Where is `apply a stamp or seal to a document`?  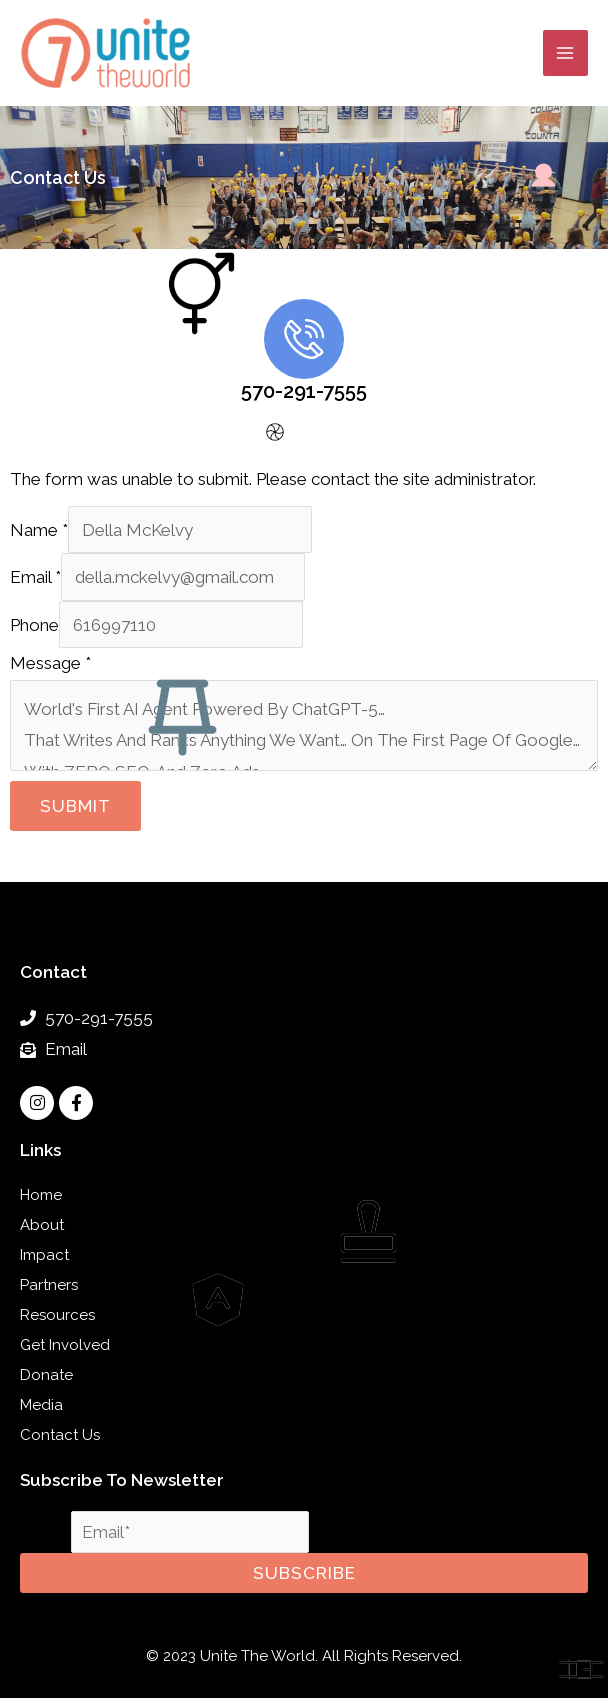
apply a stamp or seal to a document is located at coordinates (368, 1232).